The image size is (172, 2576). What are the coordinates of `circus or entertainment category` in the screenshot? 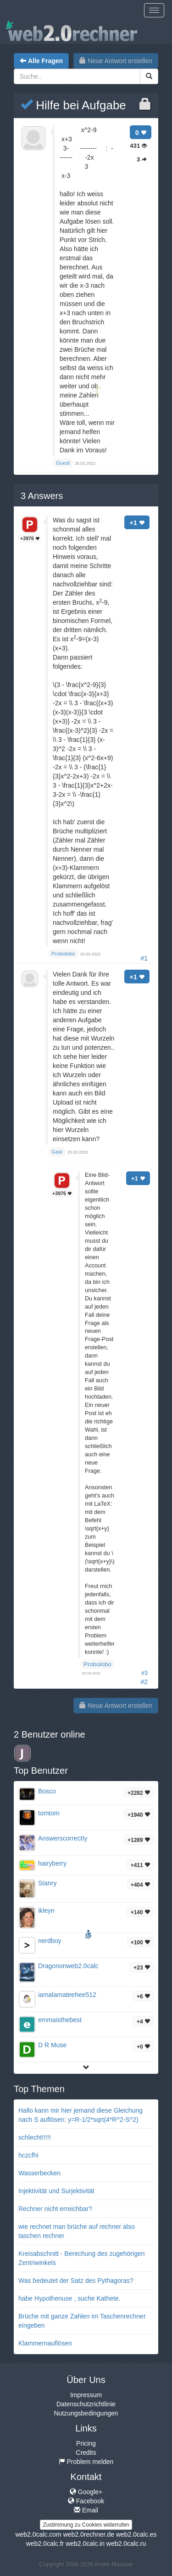 It's located at (97, 390).